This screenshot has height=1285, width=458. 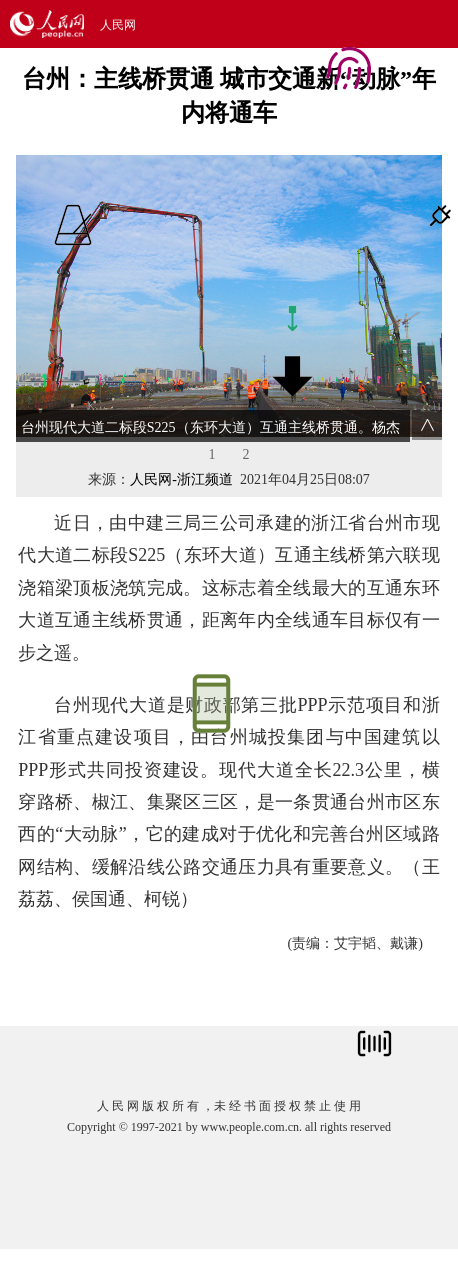 What do you see at coordinates (73, 225) in the screenshot?
I see `access metronome or tempo settings` at bounding box center [73, 225].